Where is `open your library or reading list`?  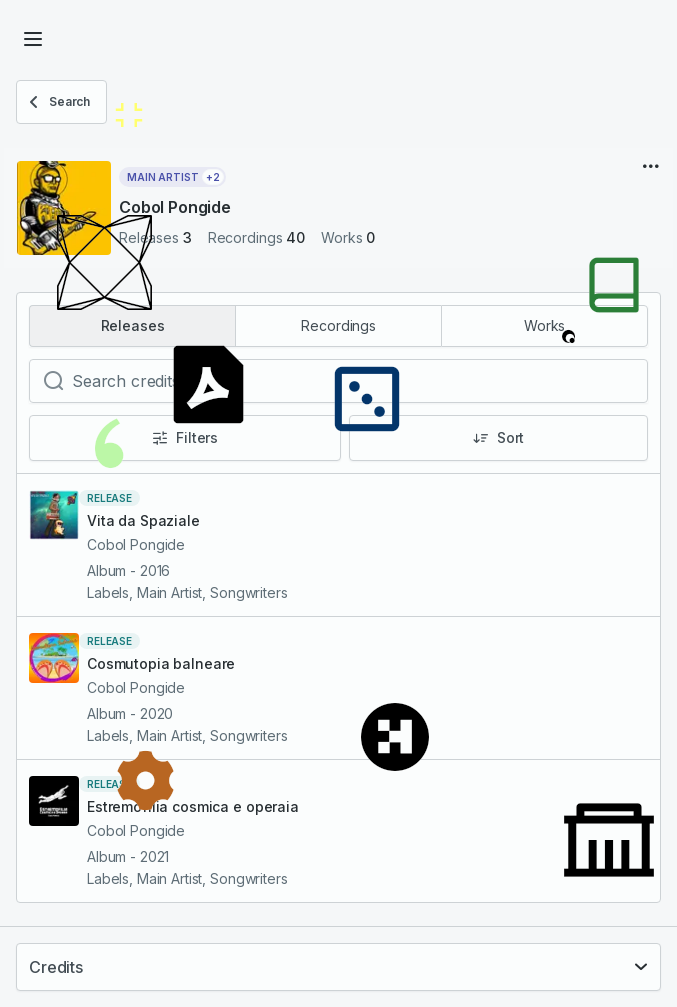
open your library or reading list is located at coordinates (614, 285).